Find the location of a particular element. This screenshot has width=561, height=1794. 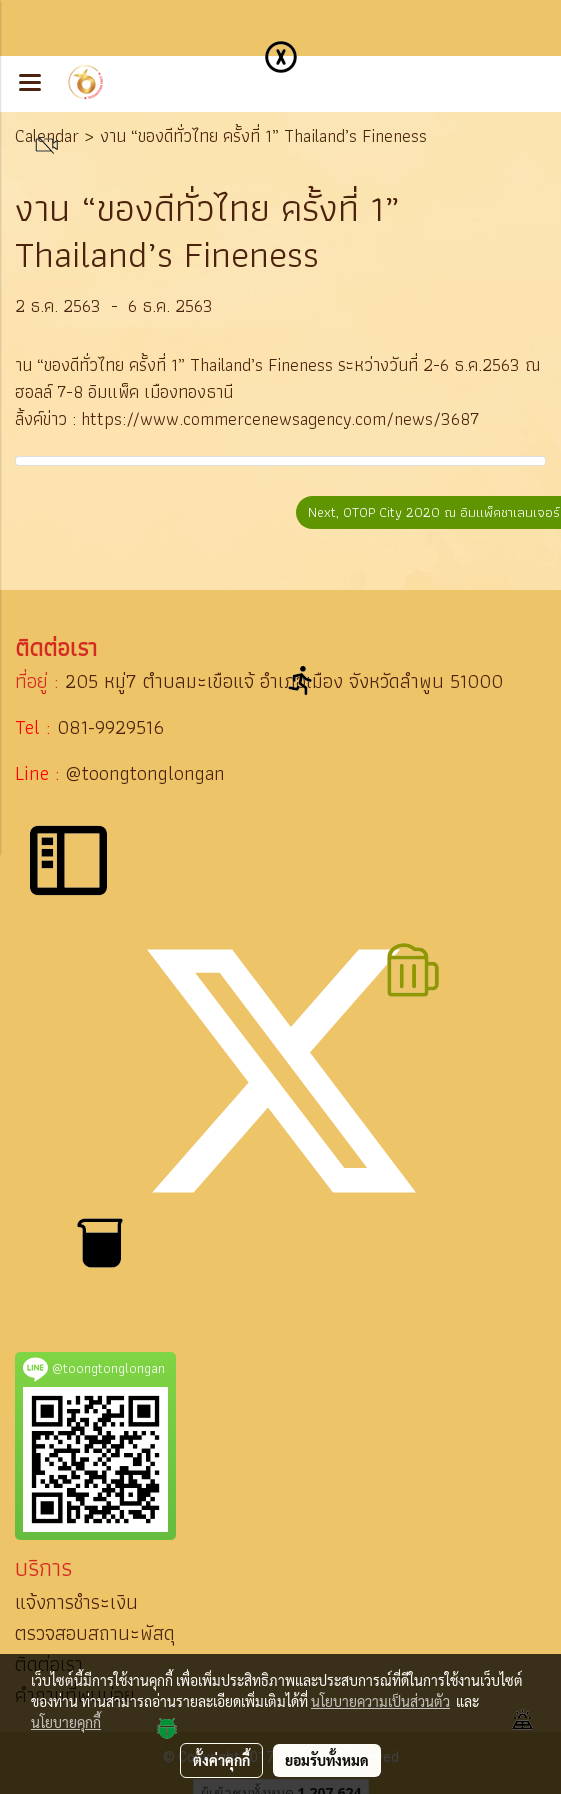

browse nearby bars or breweries is located at coordinates (410, 972).